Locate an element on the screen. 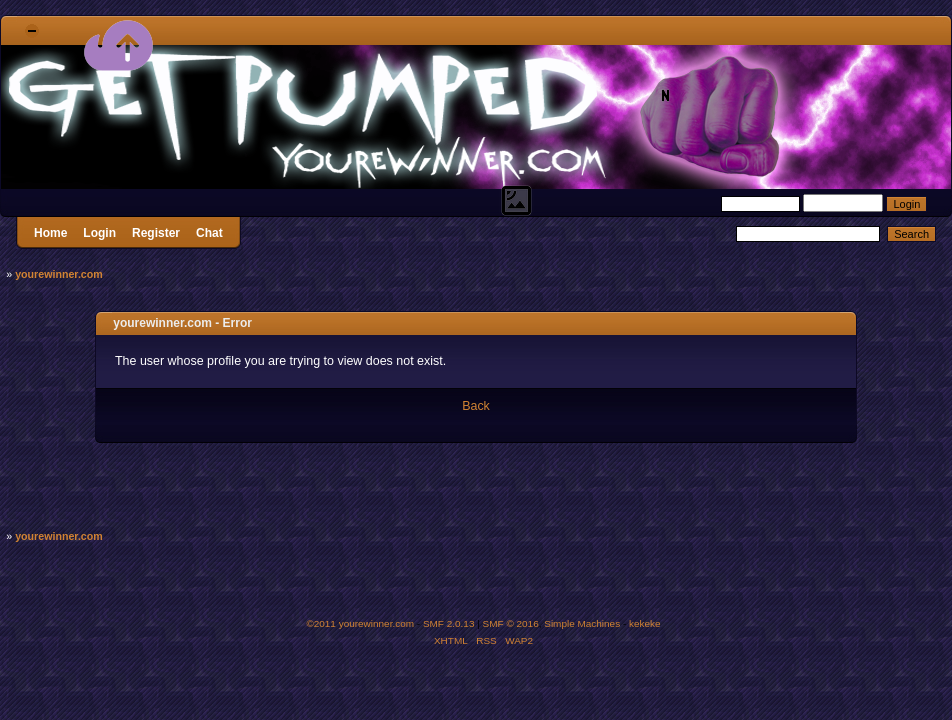 The image size is (952, 720). indicates an item starting with the letter n is located at coordinates (665, 95).